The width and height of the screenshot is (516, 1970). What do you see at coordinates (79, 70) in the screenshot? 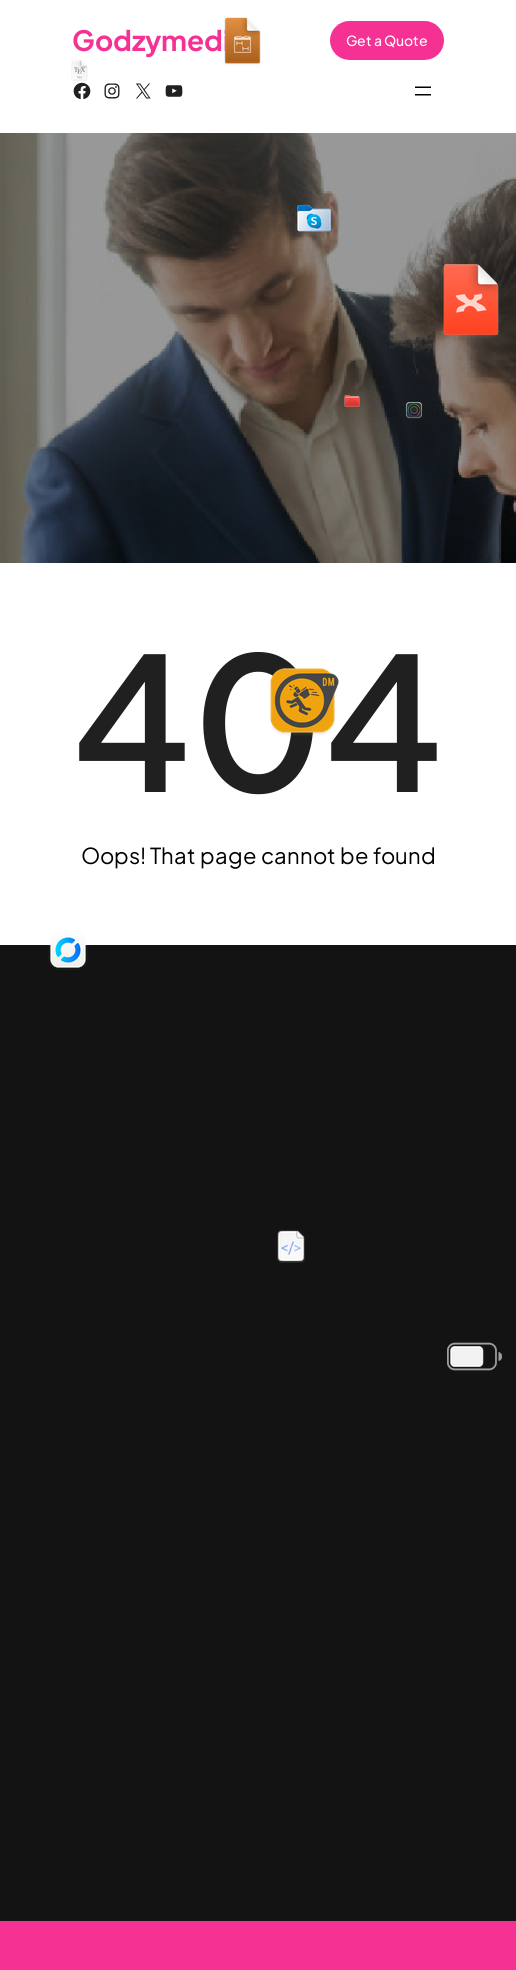
I see `open a LaTeX document file` at bounding box center [79, 70].